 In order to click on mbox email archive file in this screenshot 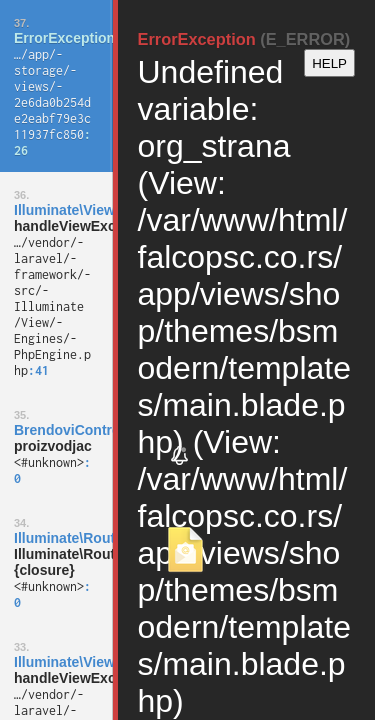, I will do `click(185, 549)`.